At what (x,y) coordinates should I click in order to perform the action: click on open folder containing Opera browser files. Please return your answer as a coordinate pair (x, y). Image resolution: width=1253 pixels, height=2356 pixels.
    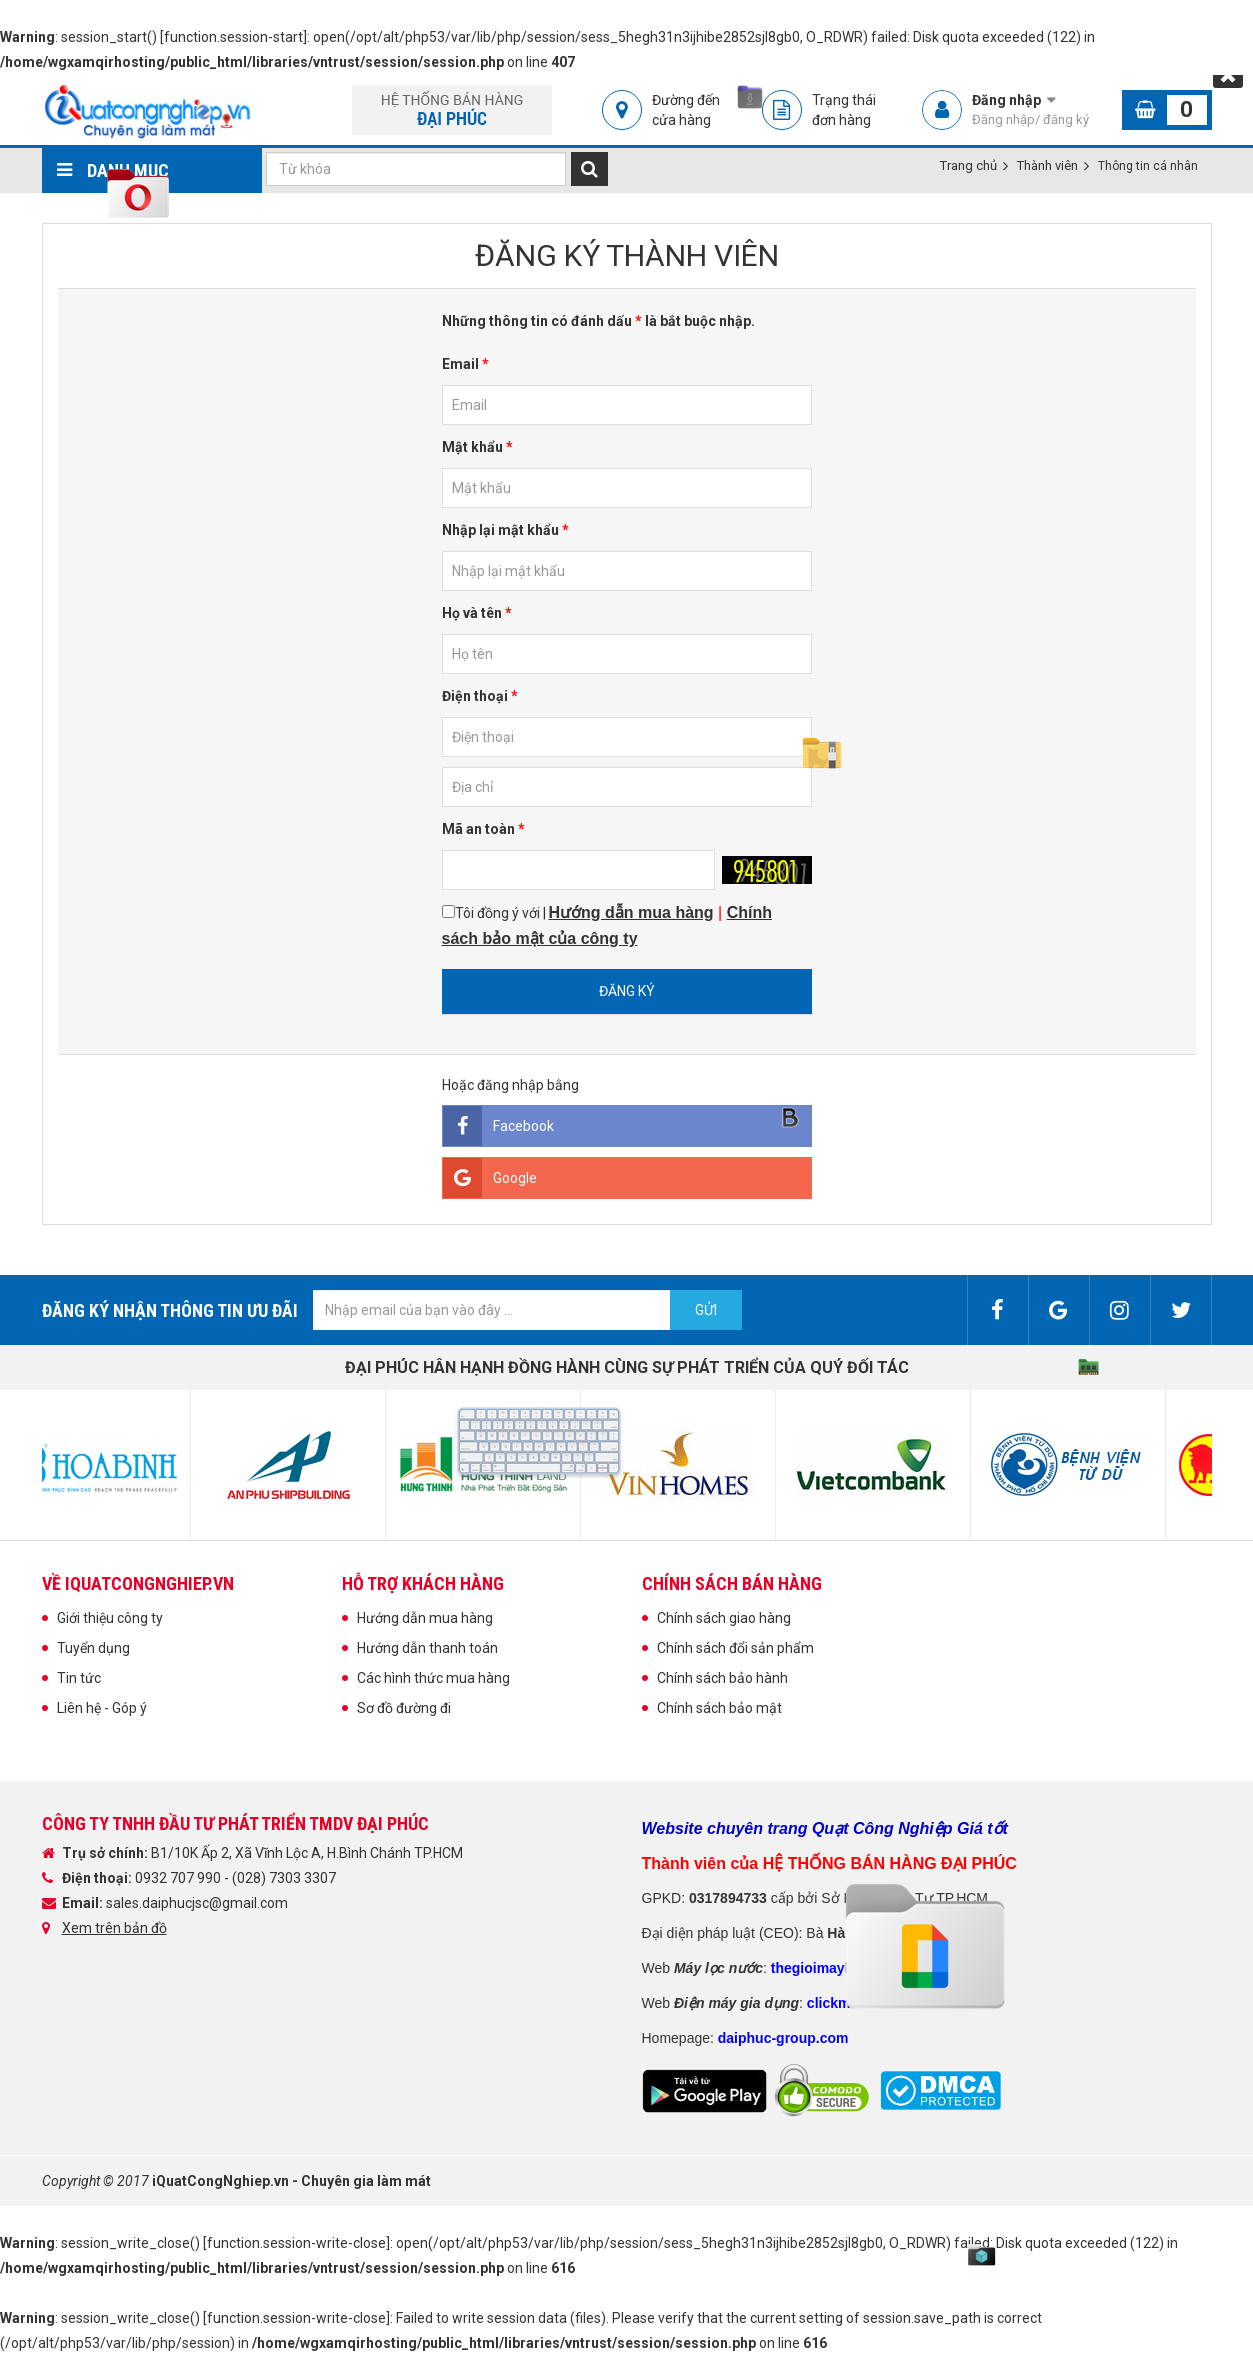
    Looking at the image, I should click on (138, 195).